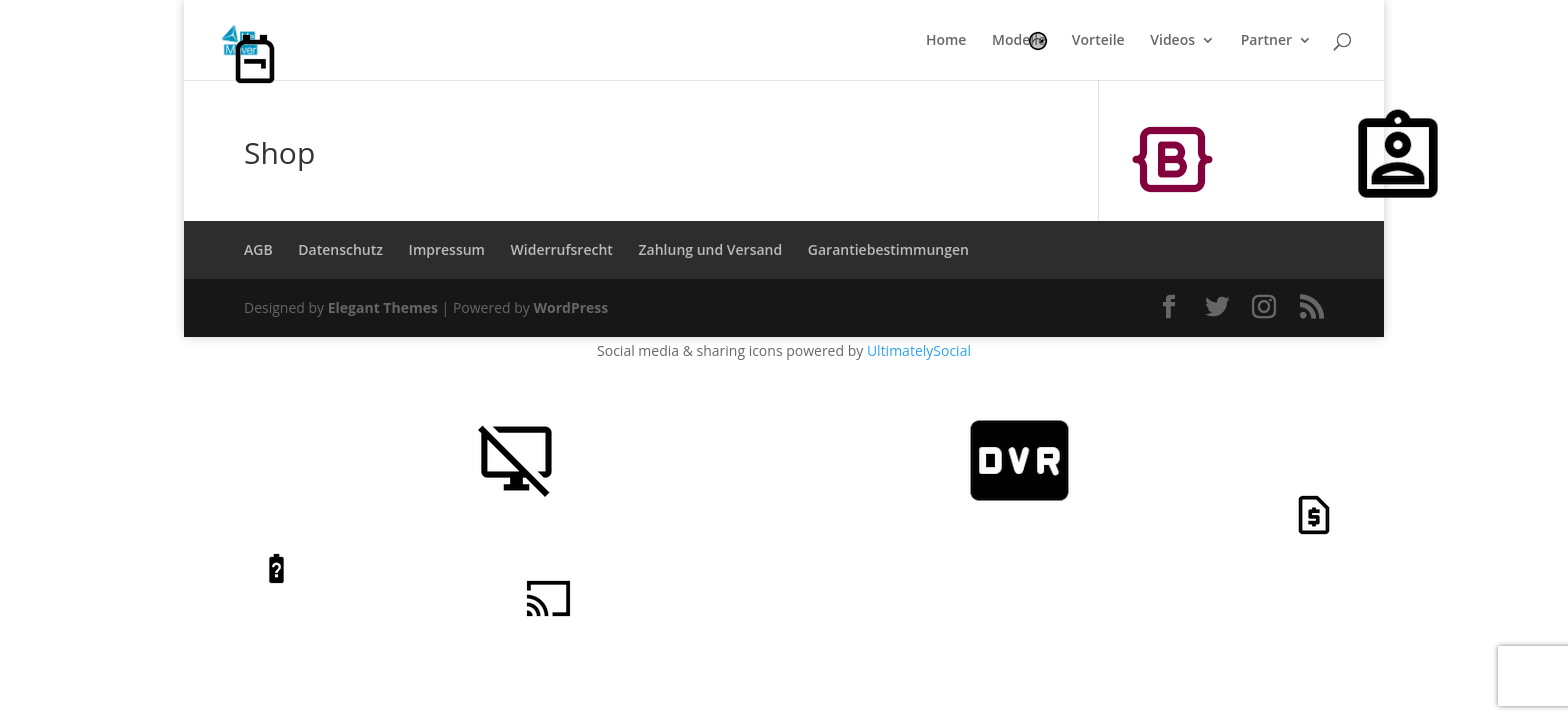  What do you see at coordinates (1172, 159) in the screenshot?
I see `bootstrap framework logo` at bounding box center [1172, 159].